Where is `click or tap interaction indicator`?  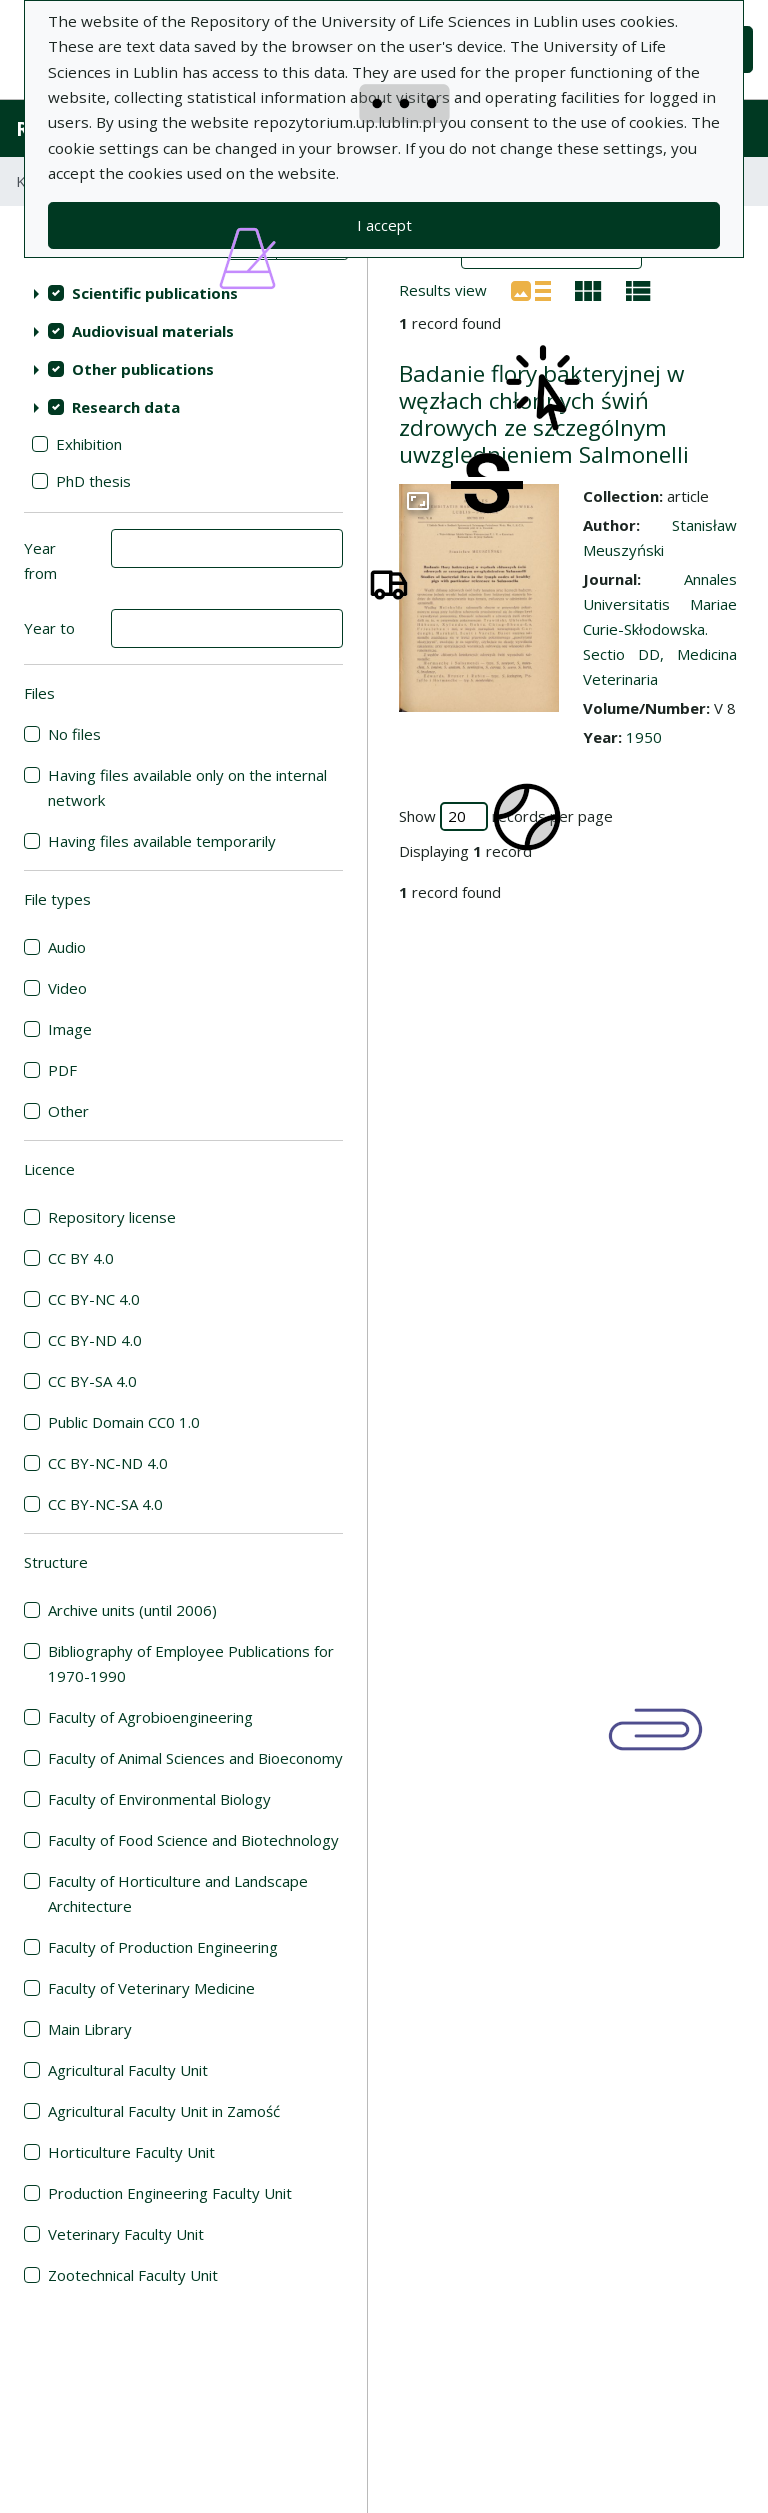
click or tap interaction indicator is located at coordinates (543, 388).